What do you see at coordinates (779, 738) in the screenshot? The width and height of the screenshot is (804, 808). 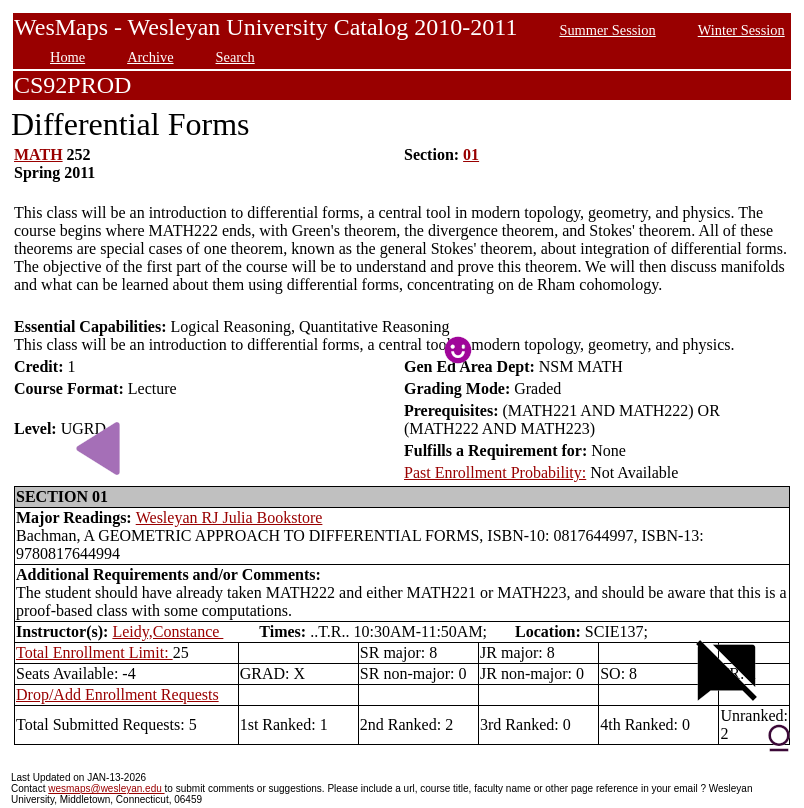 I see `view user profile` at bounding box center [779, 738].